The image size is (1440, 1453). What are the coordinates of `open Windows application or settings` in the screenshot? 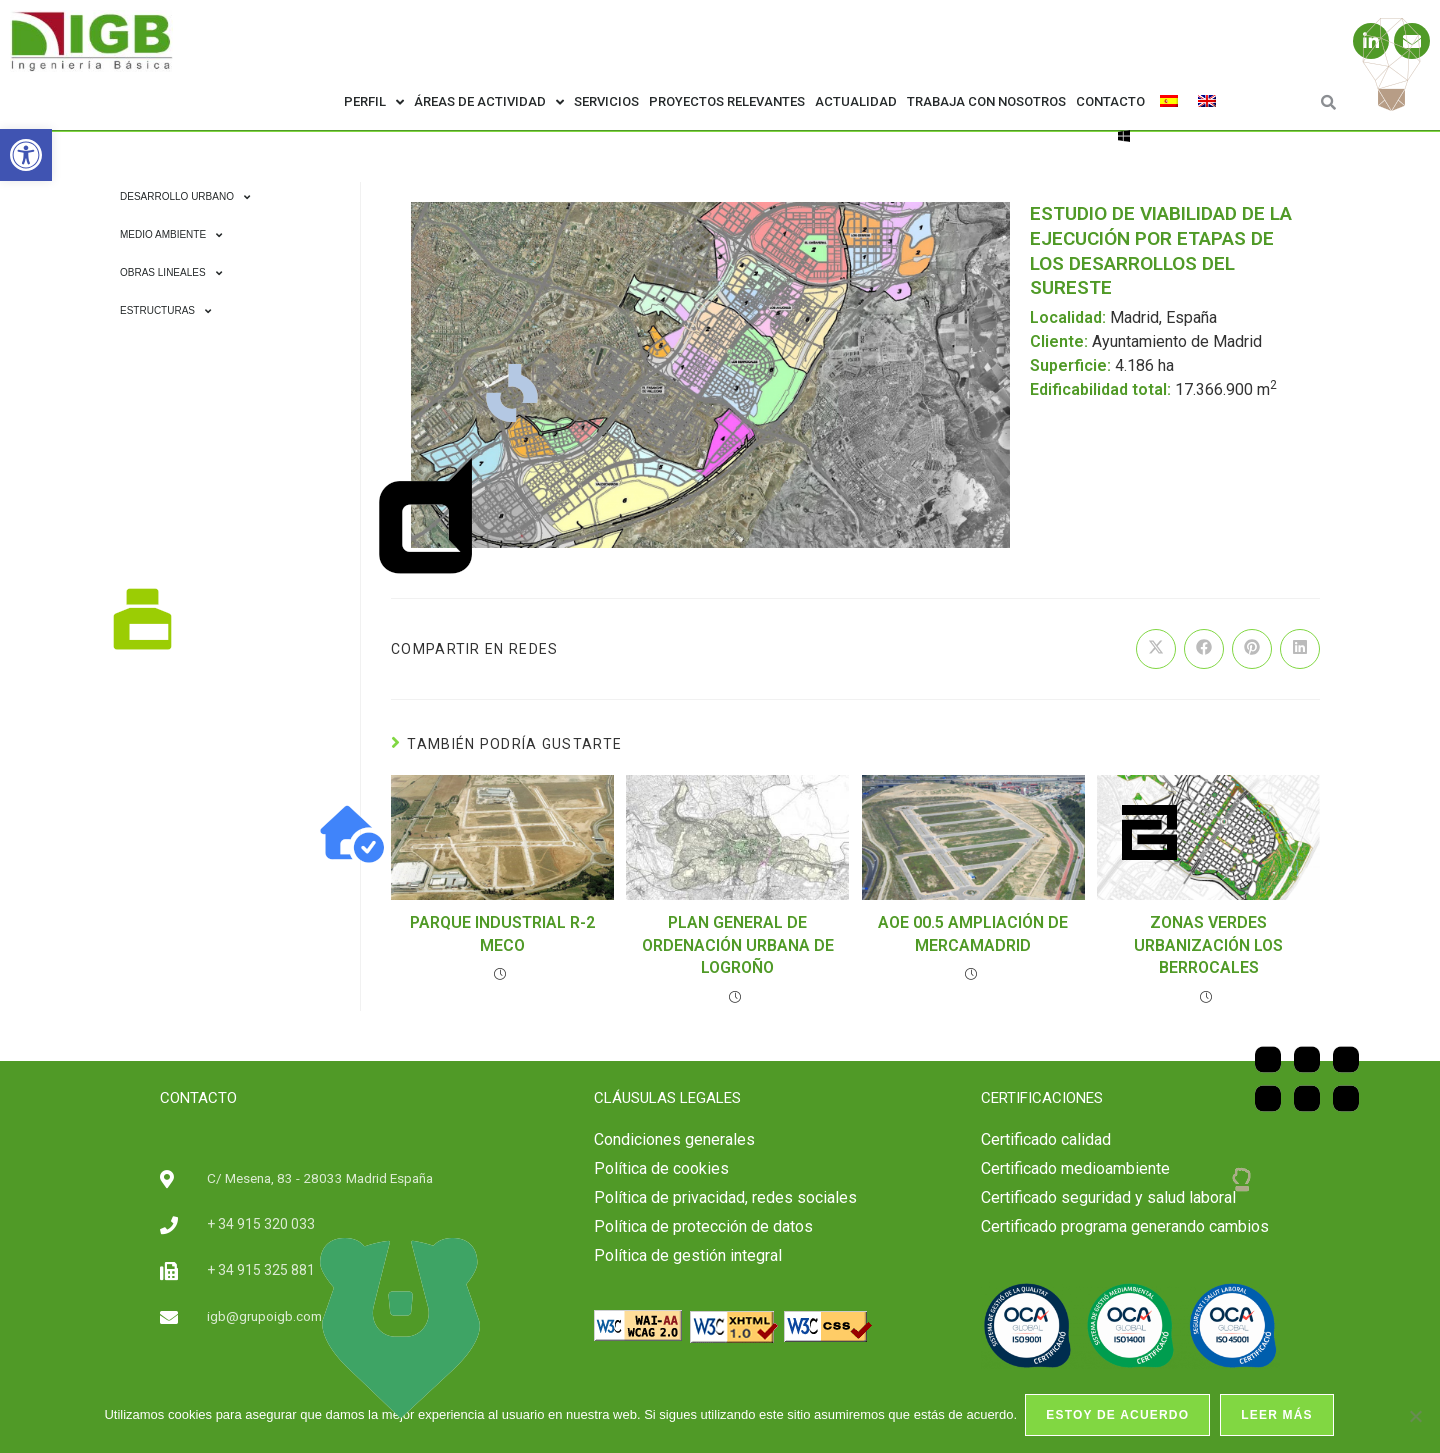 It's located at (1124, 136).